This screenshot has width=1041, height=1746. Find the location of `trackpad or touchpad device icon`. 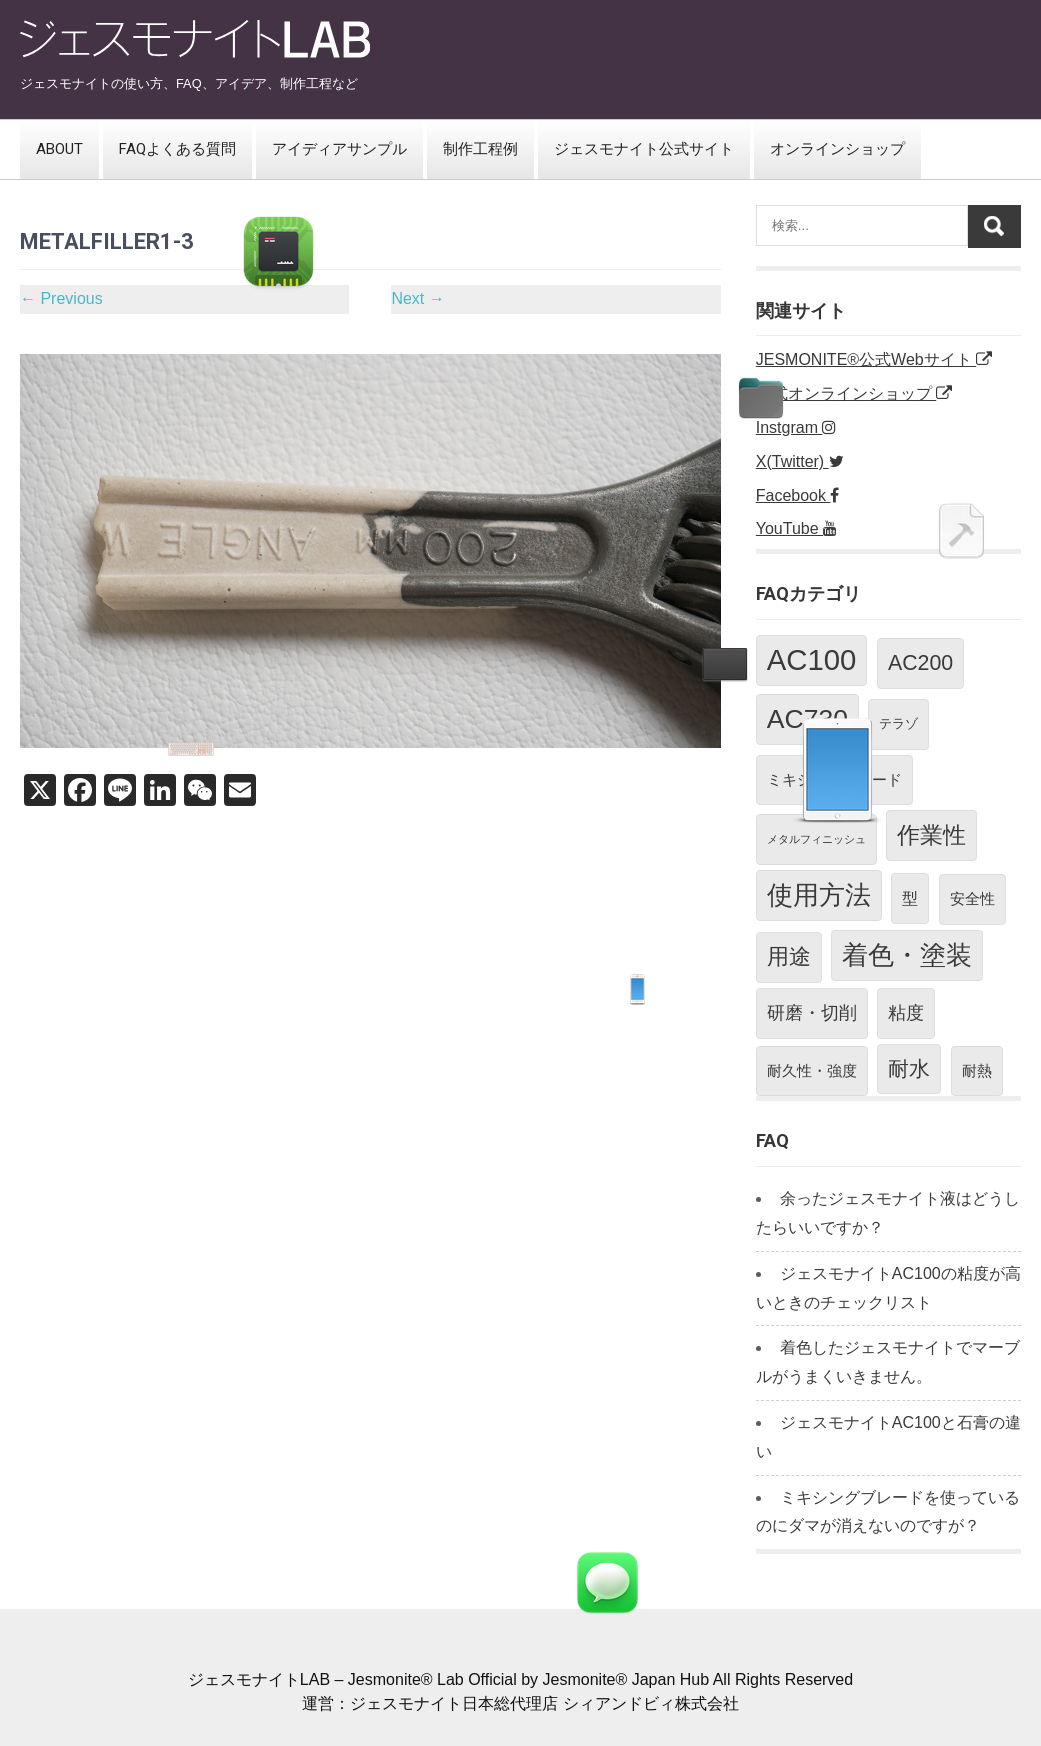

trackpad or touchpad device icon is located at coordinates (725, 664).